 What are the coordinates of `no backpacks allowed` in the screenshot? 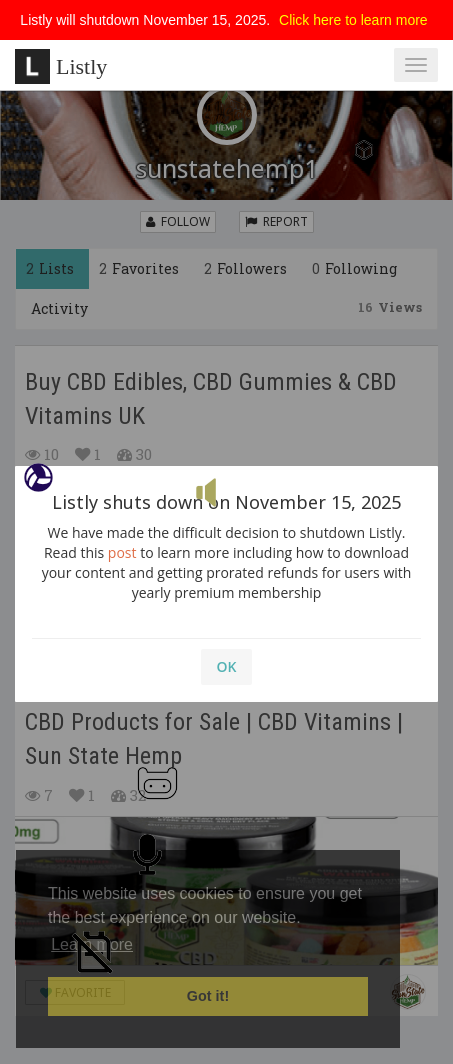 It's located at (94, 952).